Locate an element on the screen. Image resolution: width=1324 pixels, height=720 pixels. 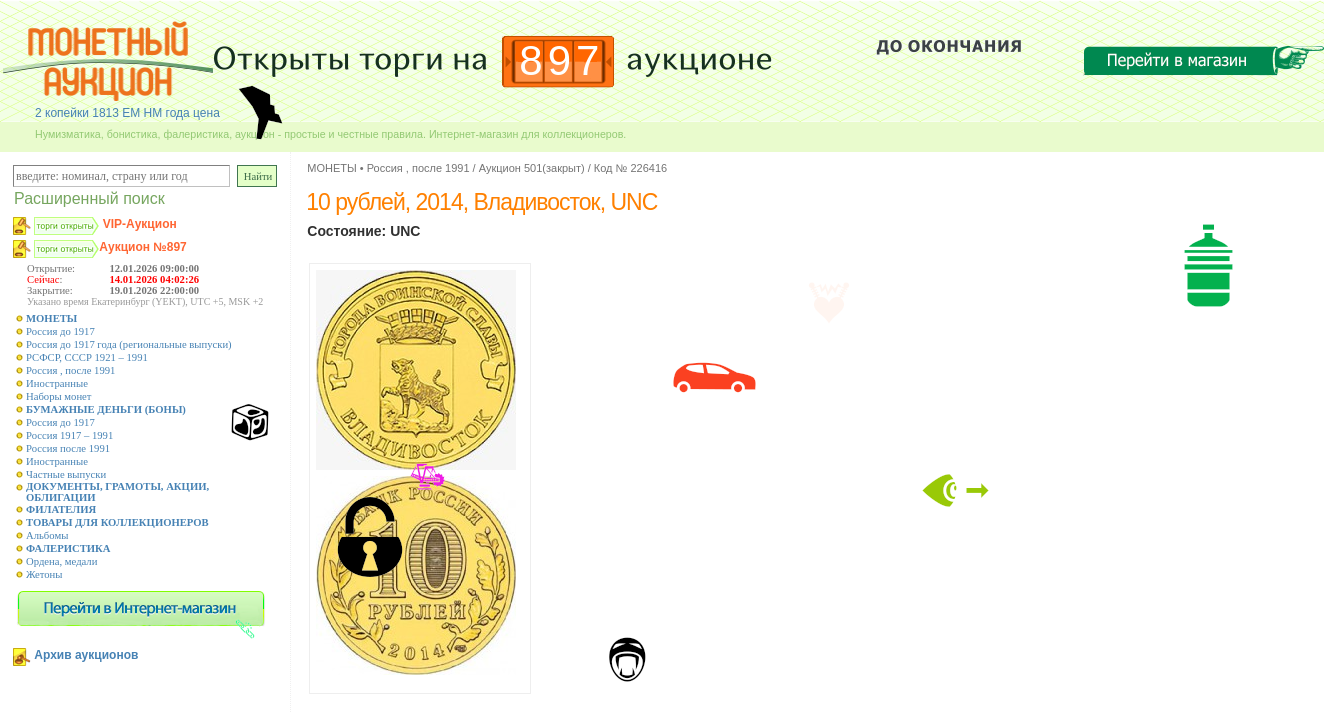
unlocked or unsecured status is located at coordinates (370, 537).